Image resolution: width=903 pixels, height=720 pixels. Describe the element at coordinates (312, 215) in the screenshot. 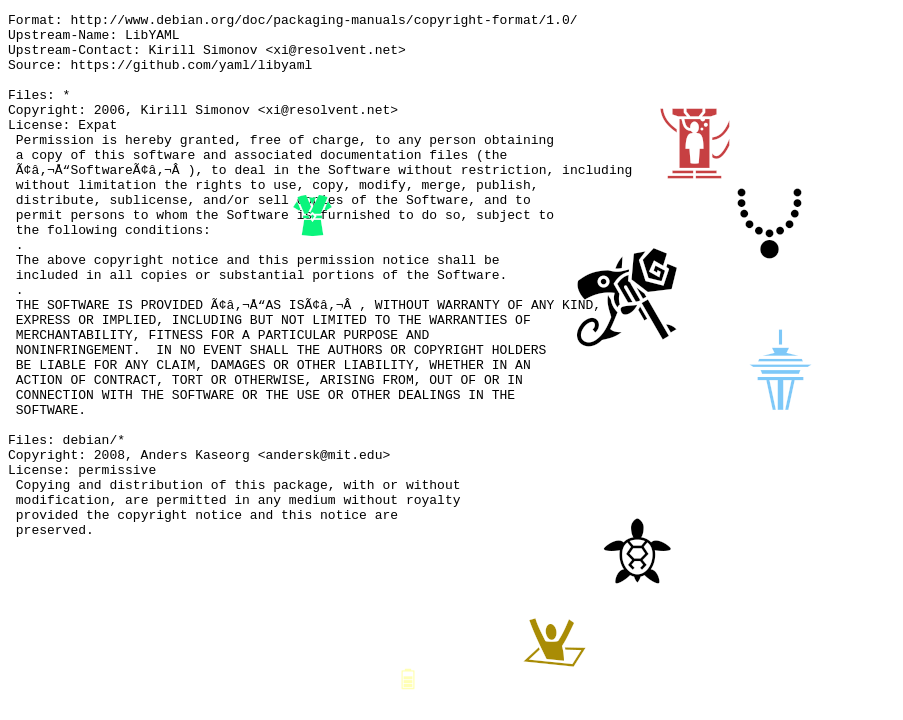

I see `select ninja armor equipment` at that location.